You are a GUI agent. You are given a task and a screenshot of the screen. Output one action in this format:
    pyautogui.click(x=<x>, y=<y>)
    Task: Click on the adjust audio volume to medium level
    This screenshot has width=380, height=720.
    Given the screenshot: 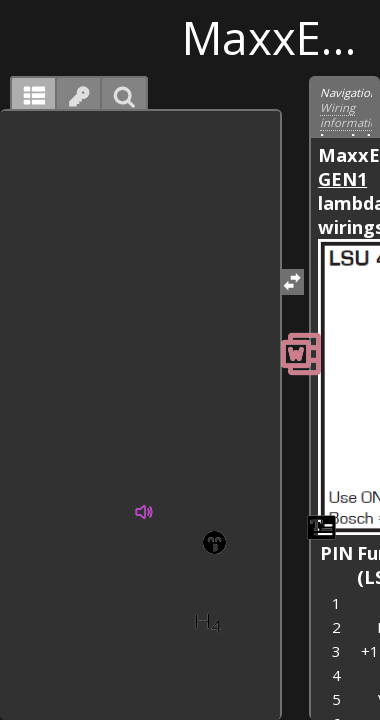 What is the action you would take?
    pyautogui.click(x=144, y=512)
    